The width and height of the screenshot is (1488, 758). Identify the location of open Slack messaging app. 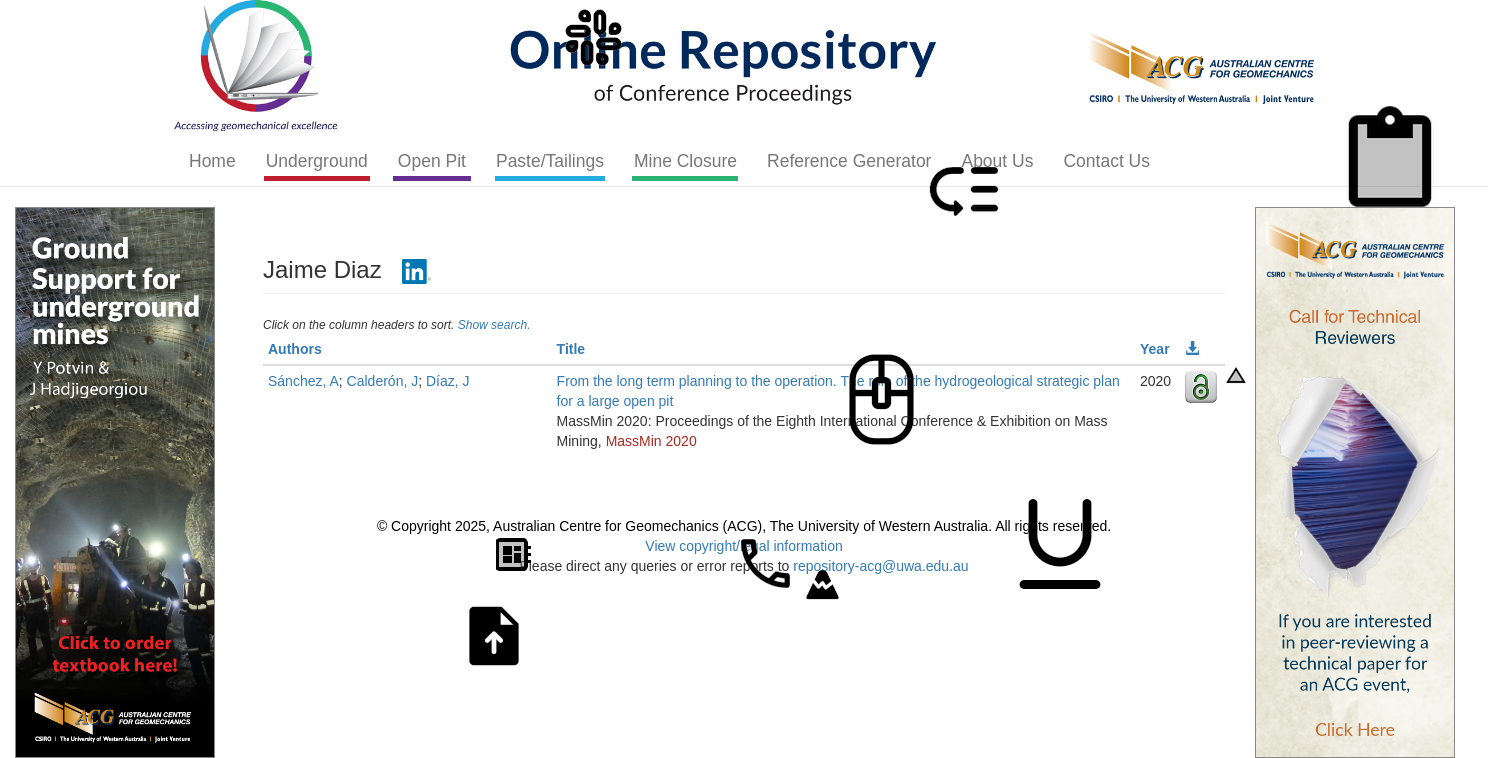
(593, 37).